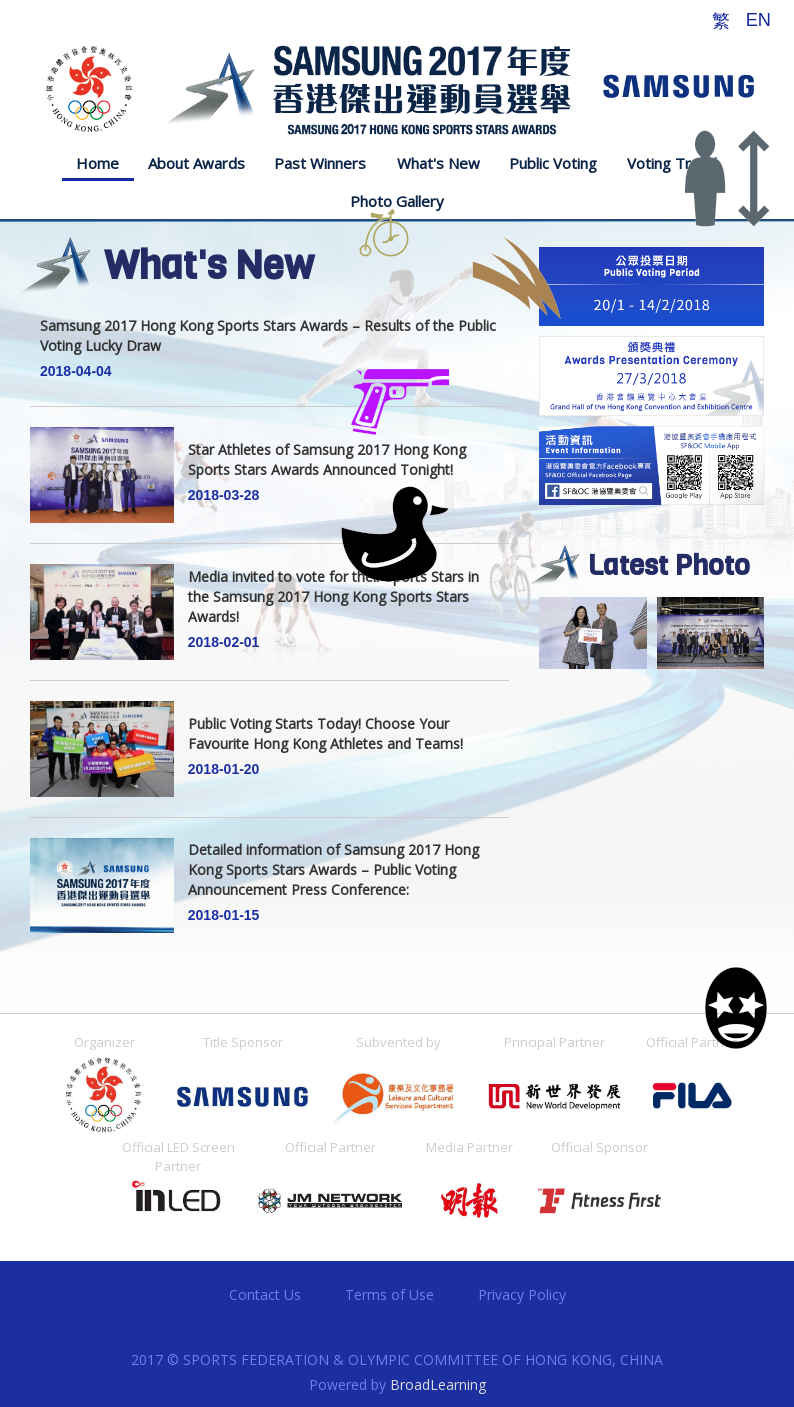 The width and height of the screenshot is (794, 1407). I want to click on access bath time or kids' mode features, so click(395, 534).